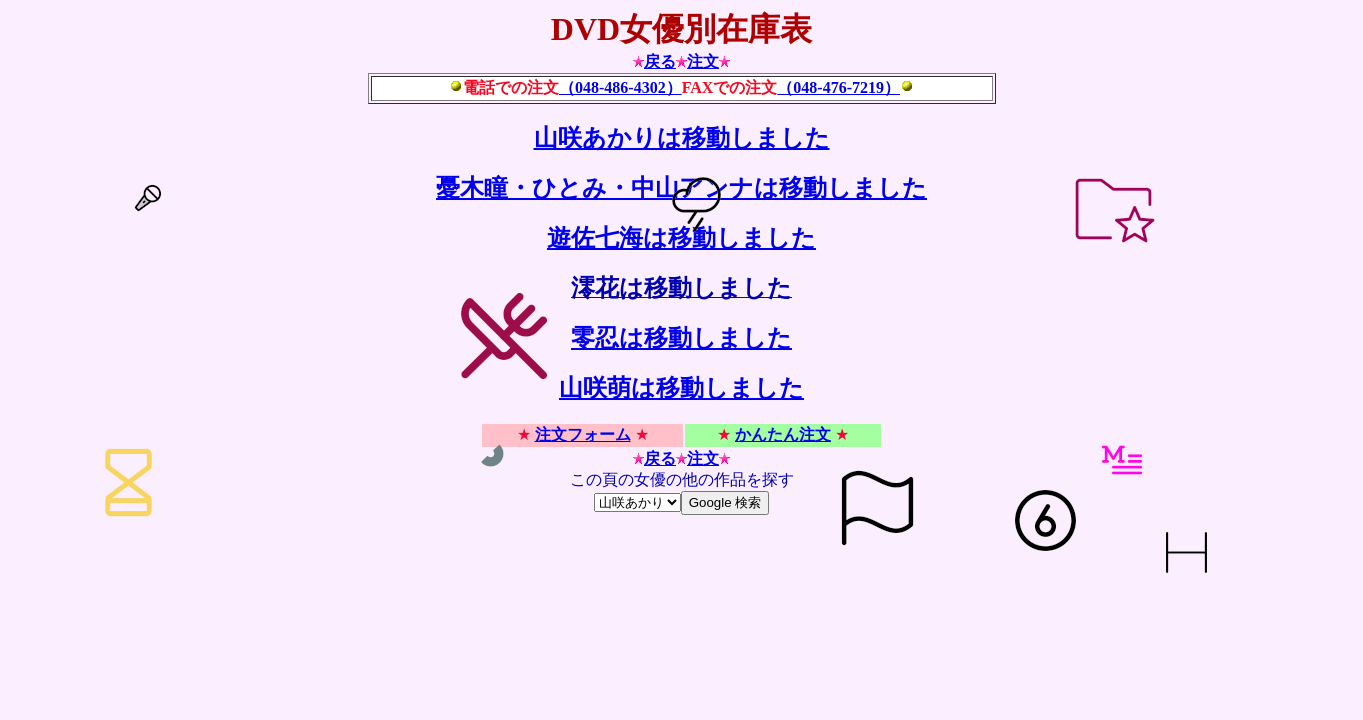 Image resolution: width=1363 pixels, height=720 pixels. I want to click on restaurant or dining location, so click(504, 336).